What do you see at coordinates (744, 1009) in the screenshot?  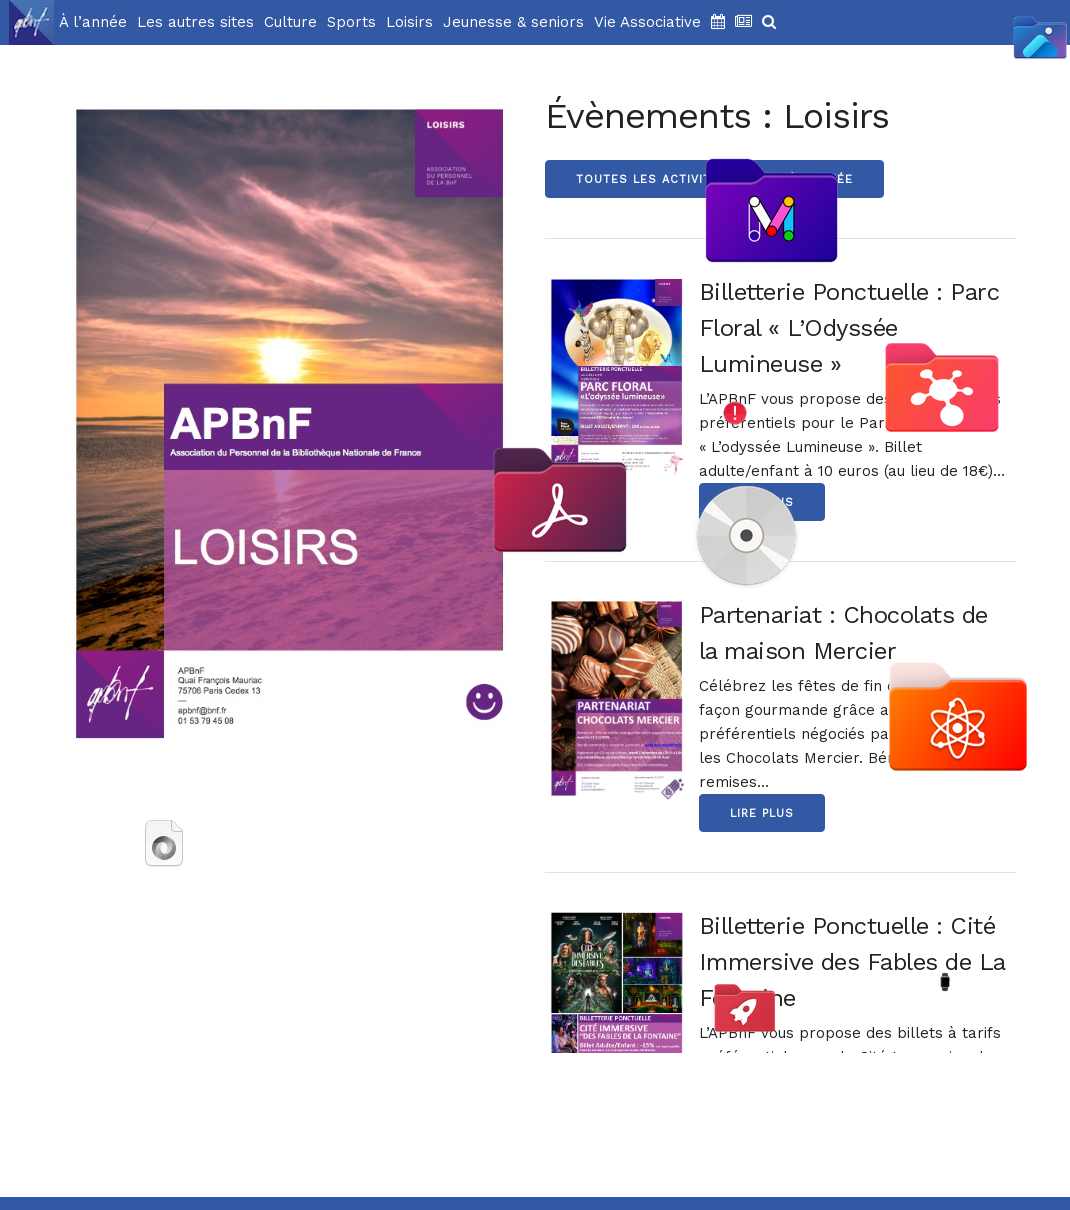 I see `open folder containing launch or startup files` at bounding box center [744, 1009].